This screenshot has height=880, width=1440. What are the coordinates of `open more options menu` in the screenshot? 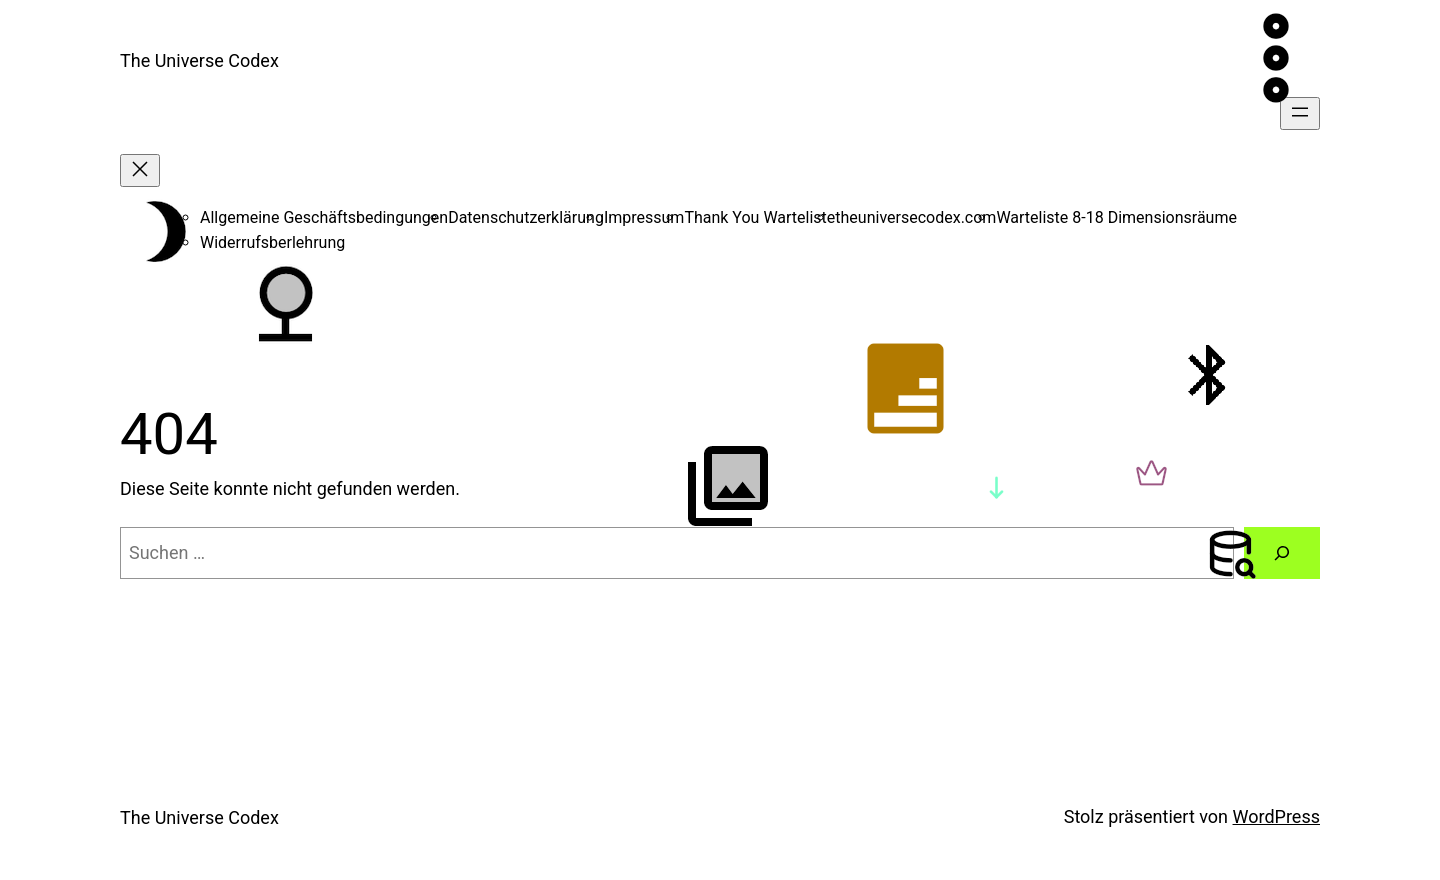 It's located at (1276, 58).